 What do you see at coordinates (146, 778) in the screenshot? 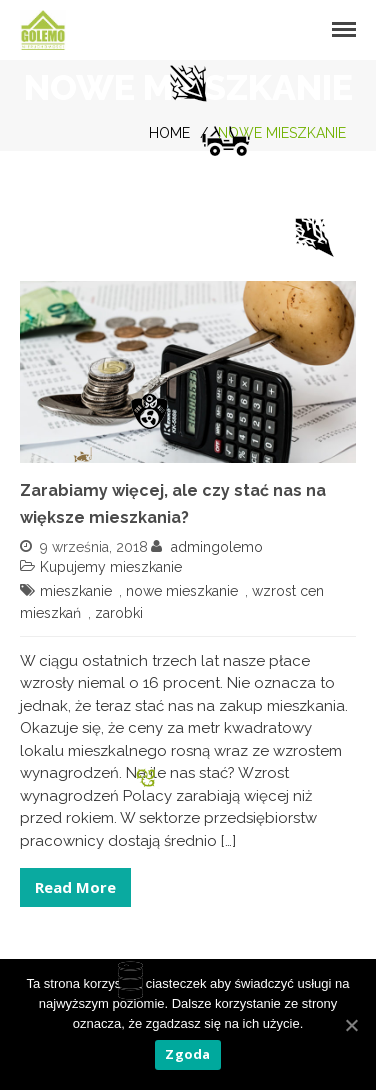
I see `represents a curse or debuff status effect` at bounding box center [146, 778].